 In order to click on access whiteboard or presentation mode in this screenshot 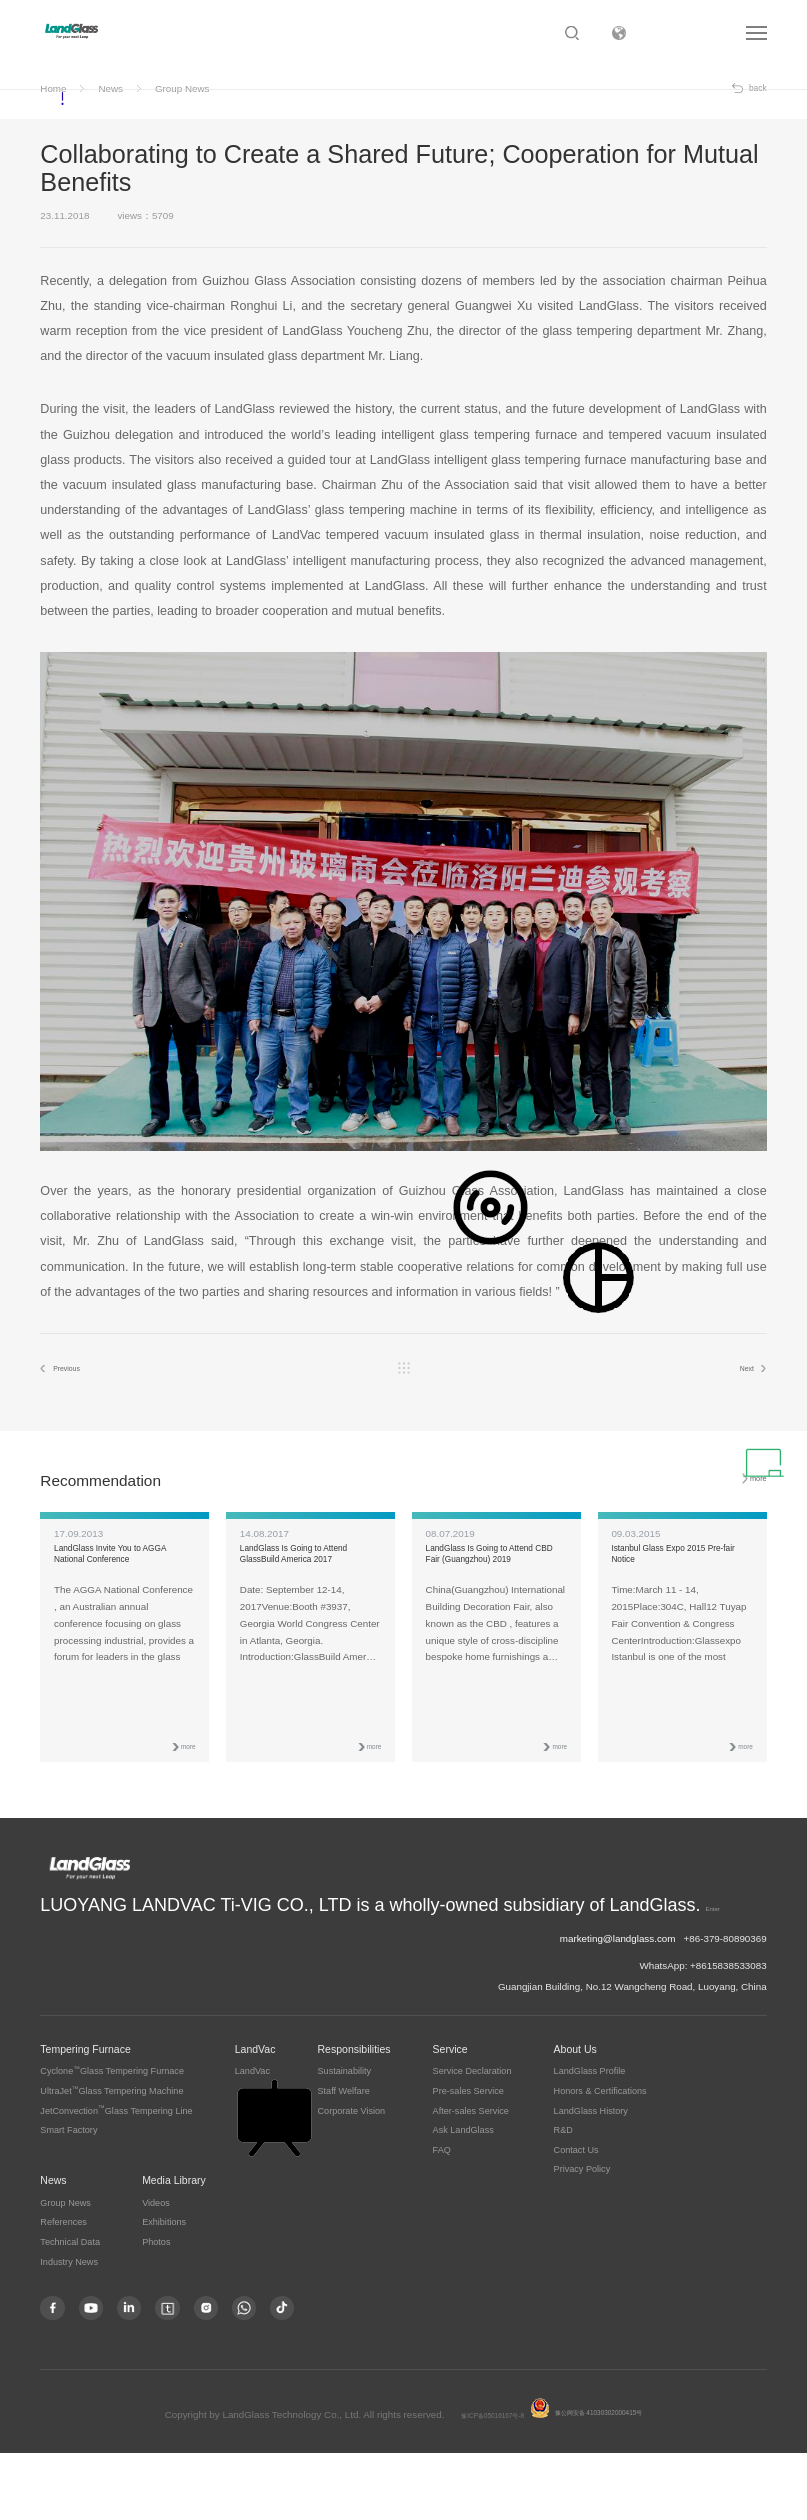, I will do `click(763, 1463)`.